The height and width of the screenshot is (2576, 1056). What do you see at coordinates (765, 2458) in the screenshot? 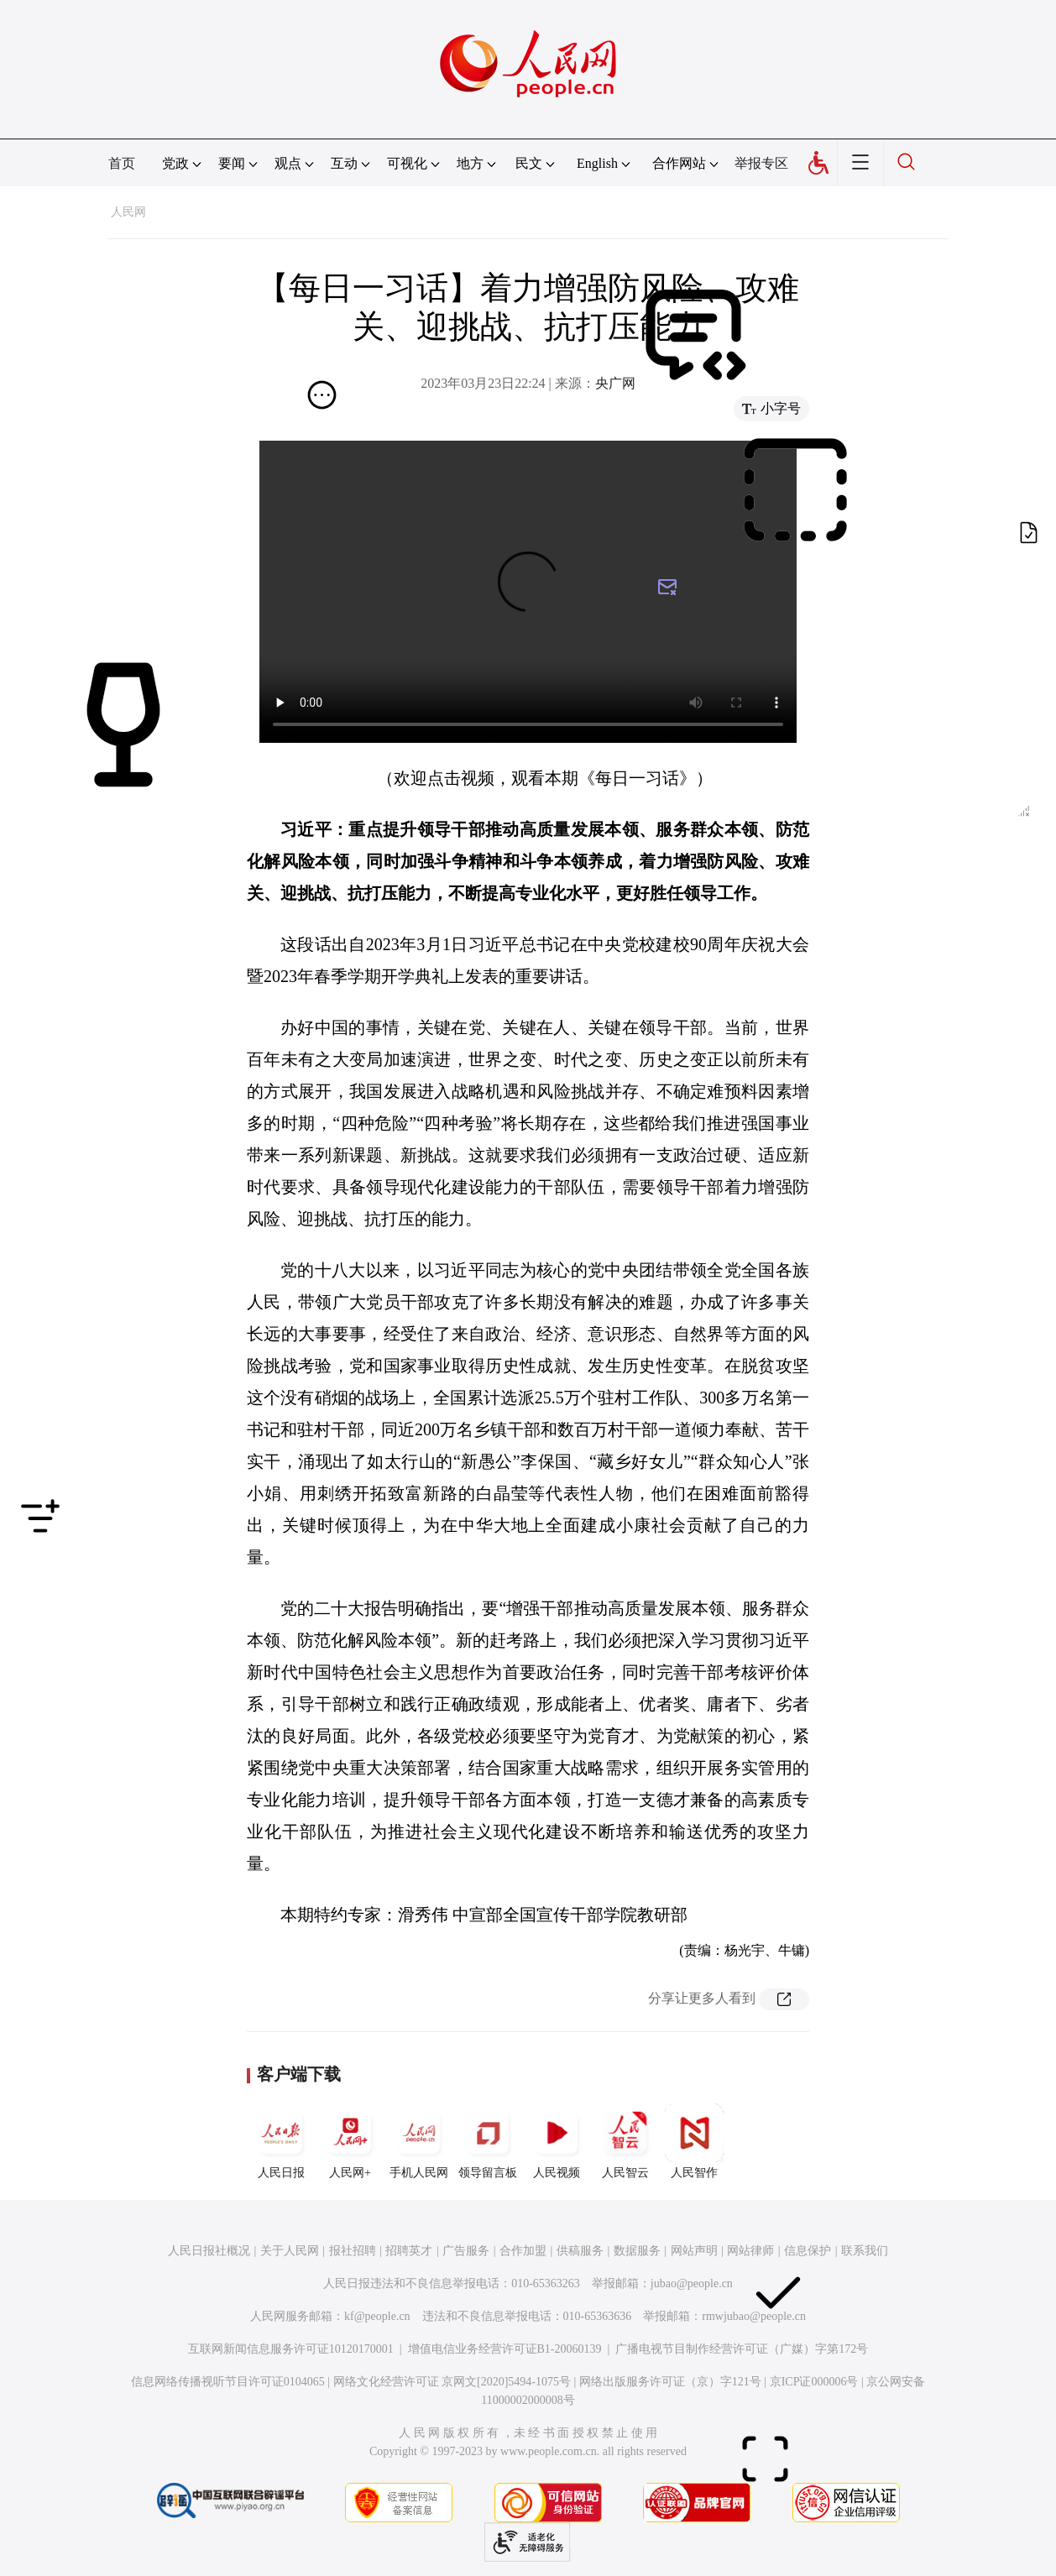
I see `scan a document or QR code` at bounding box center [765, 2458].